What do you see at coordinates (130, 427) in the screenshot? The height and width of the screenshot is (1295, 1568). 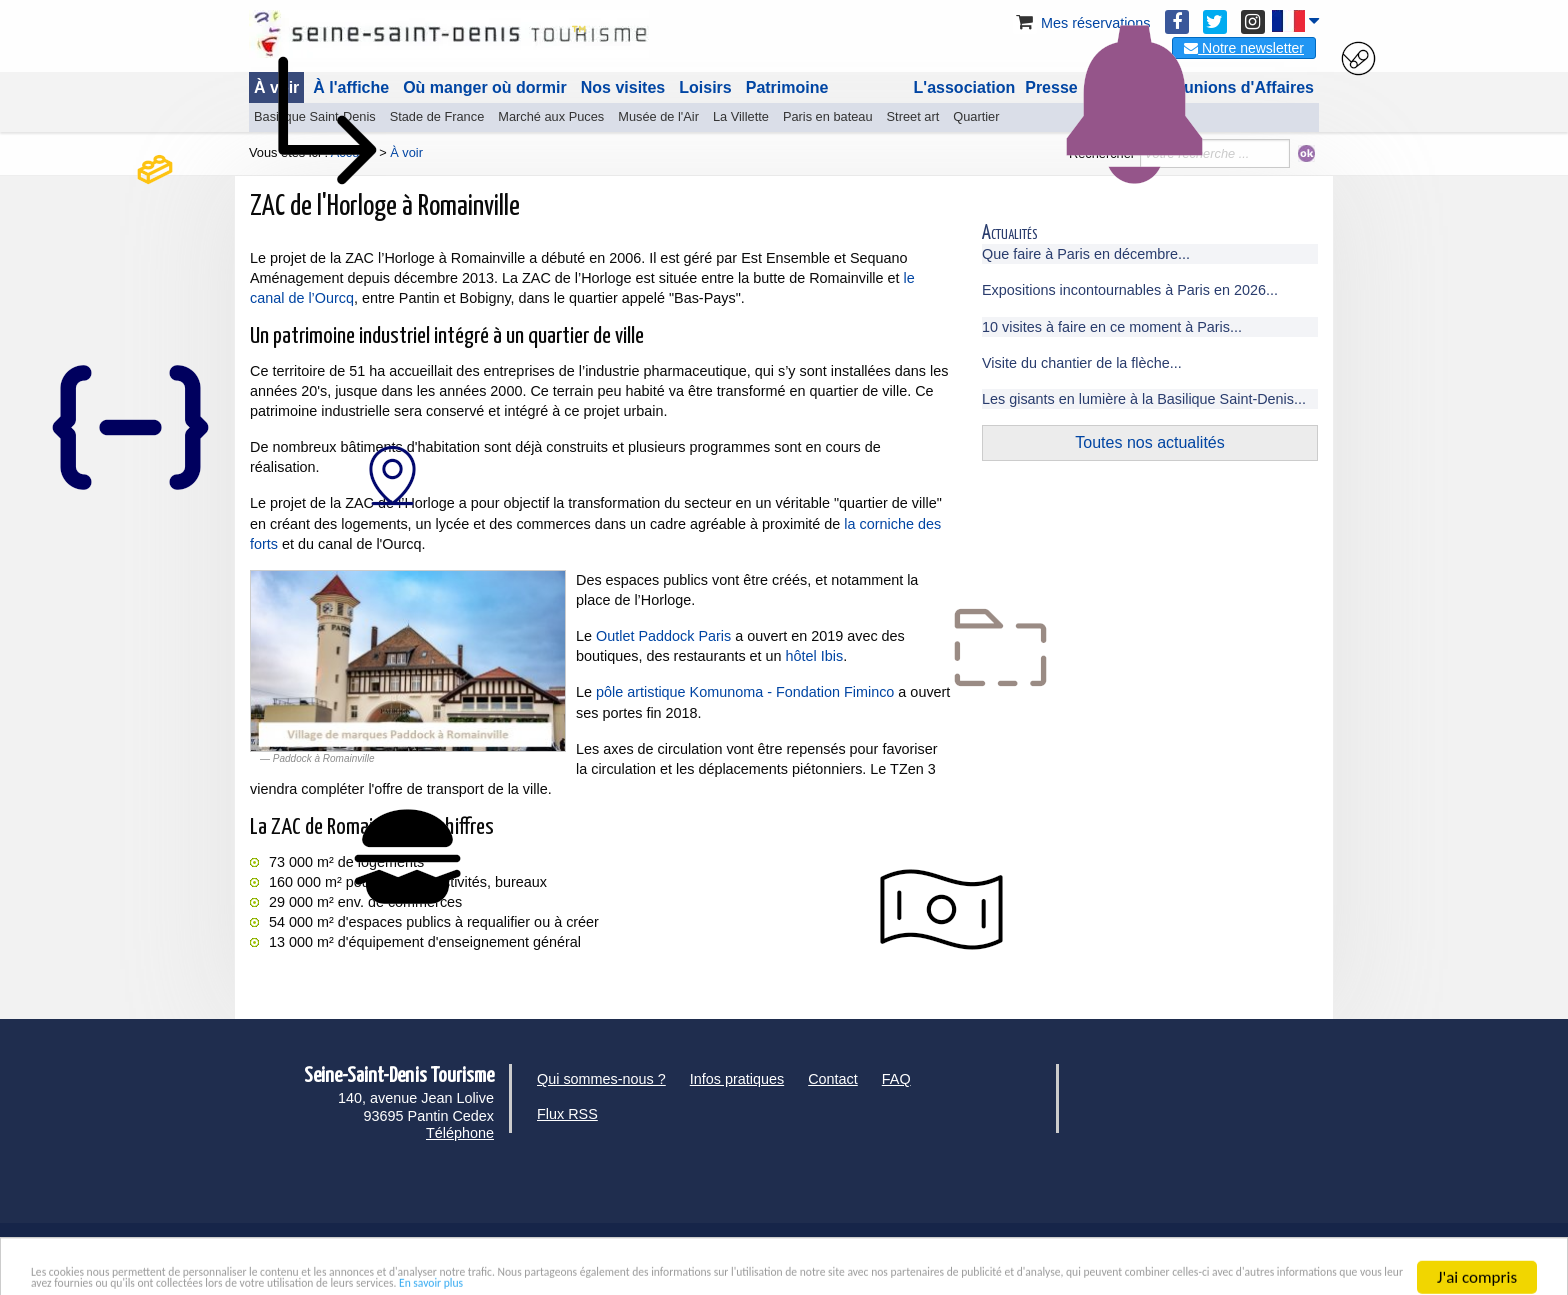 I see `remove a code block or snippet` at bounding box center [130, 427].